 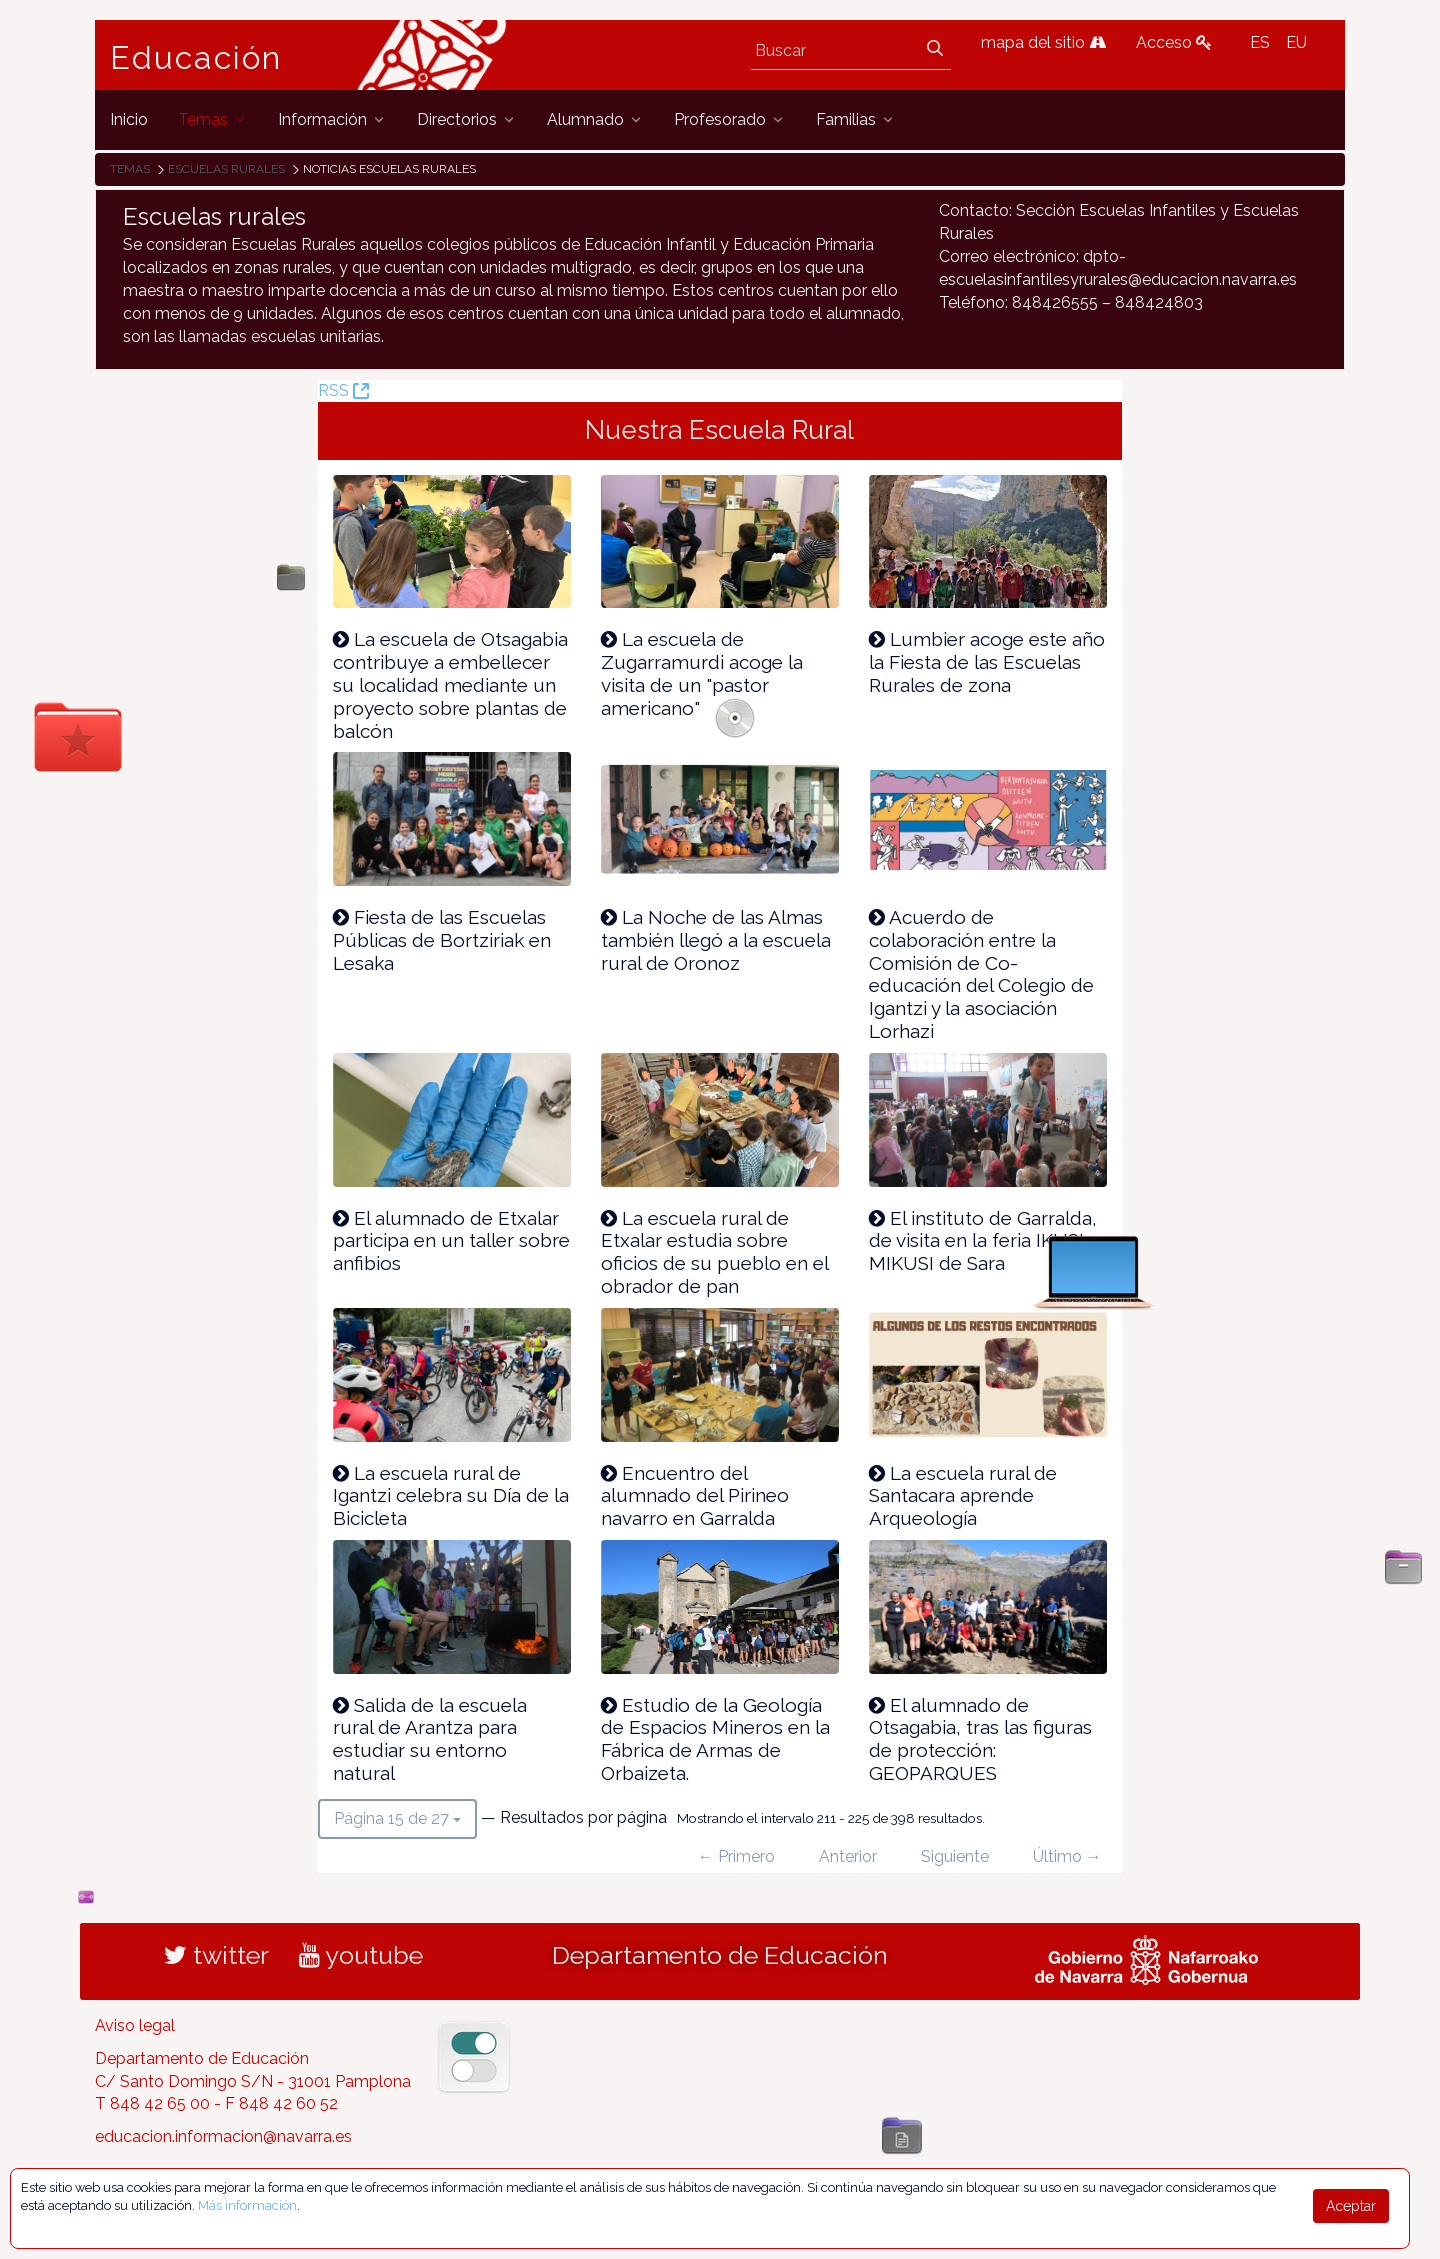 I want to click on indicates a CD-ROM or optical disc drive, so click(x=735, y=718).